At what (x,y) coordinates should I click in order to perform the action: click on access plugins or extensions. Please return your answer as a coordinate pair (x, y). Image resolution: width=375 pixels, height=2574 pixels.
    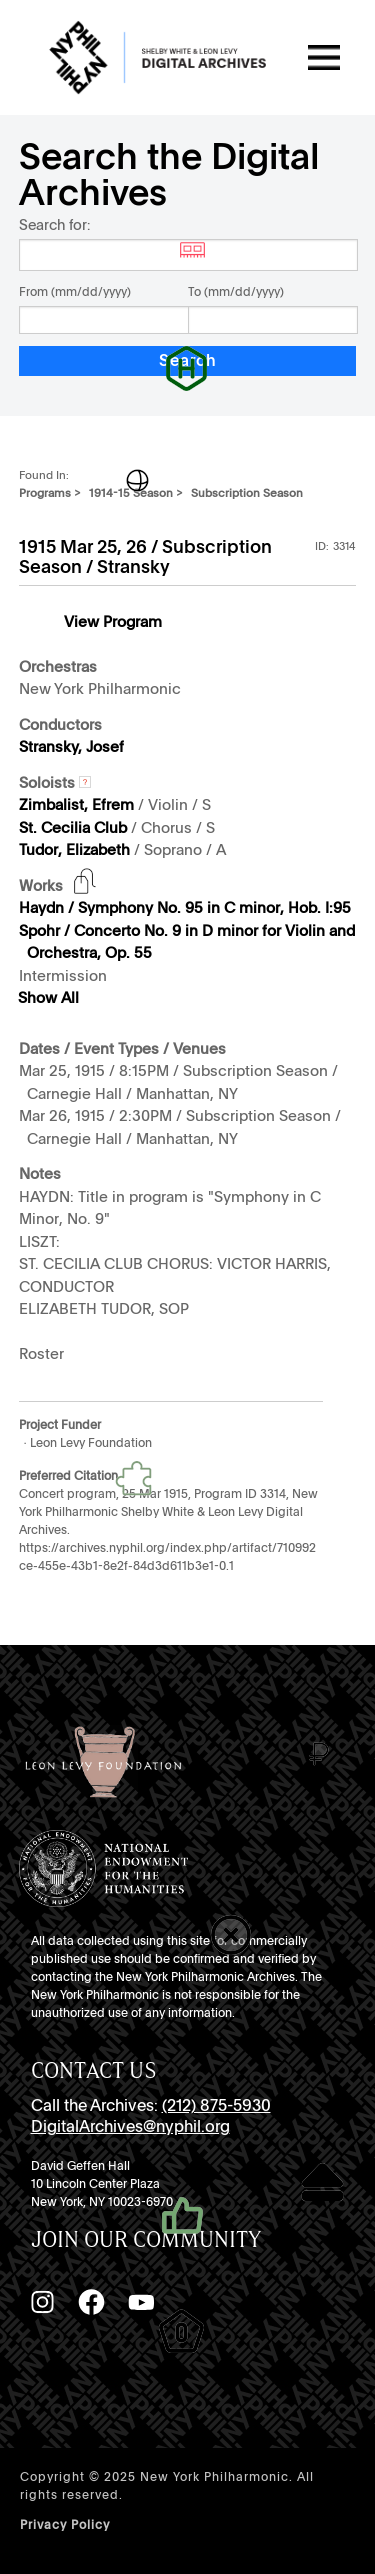
    Looking at the image, I should click on (135, 1479).